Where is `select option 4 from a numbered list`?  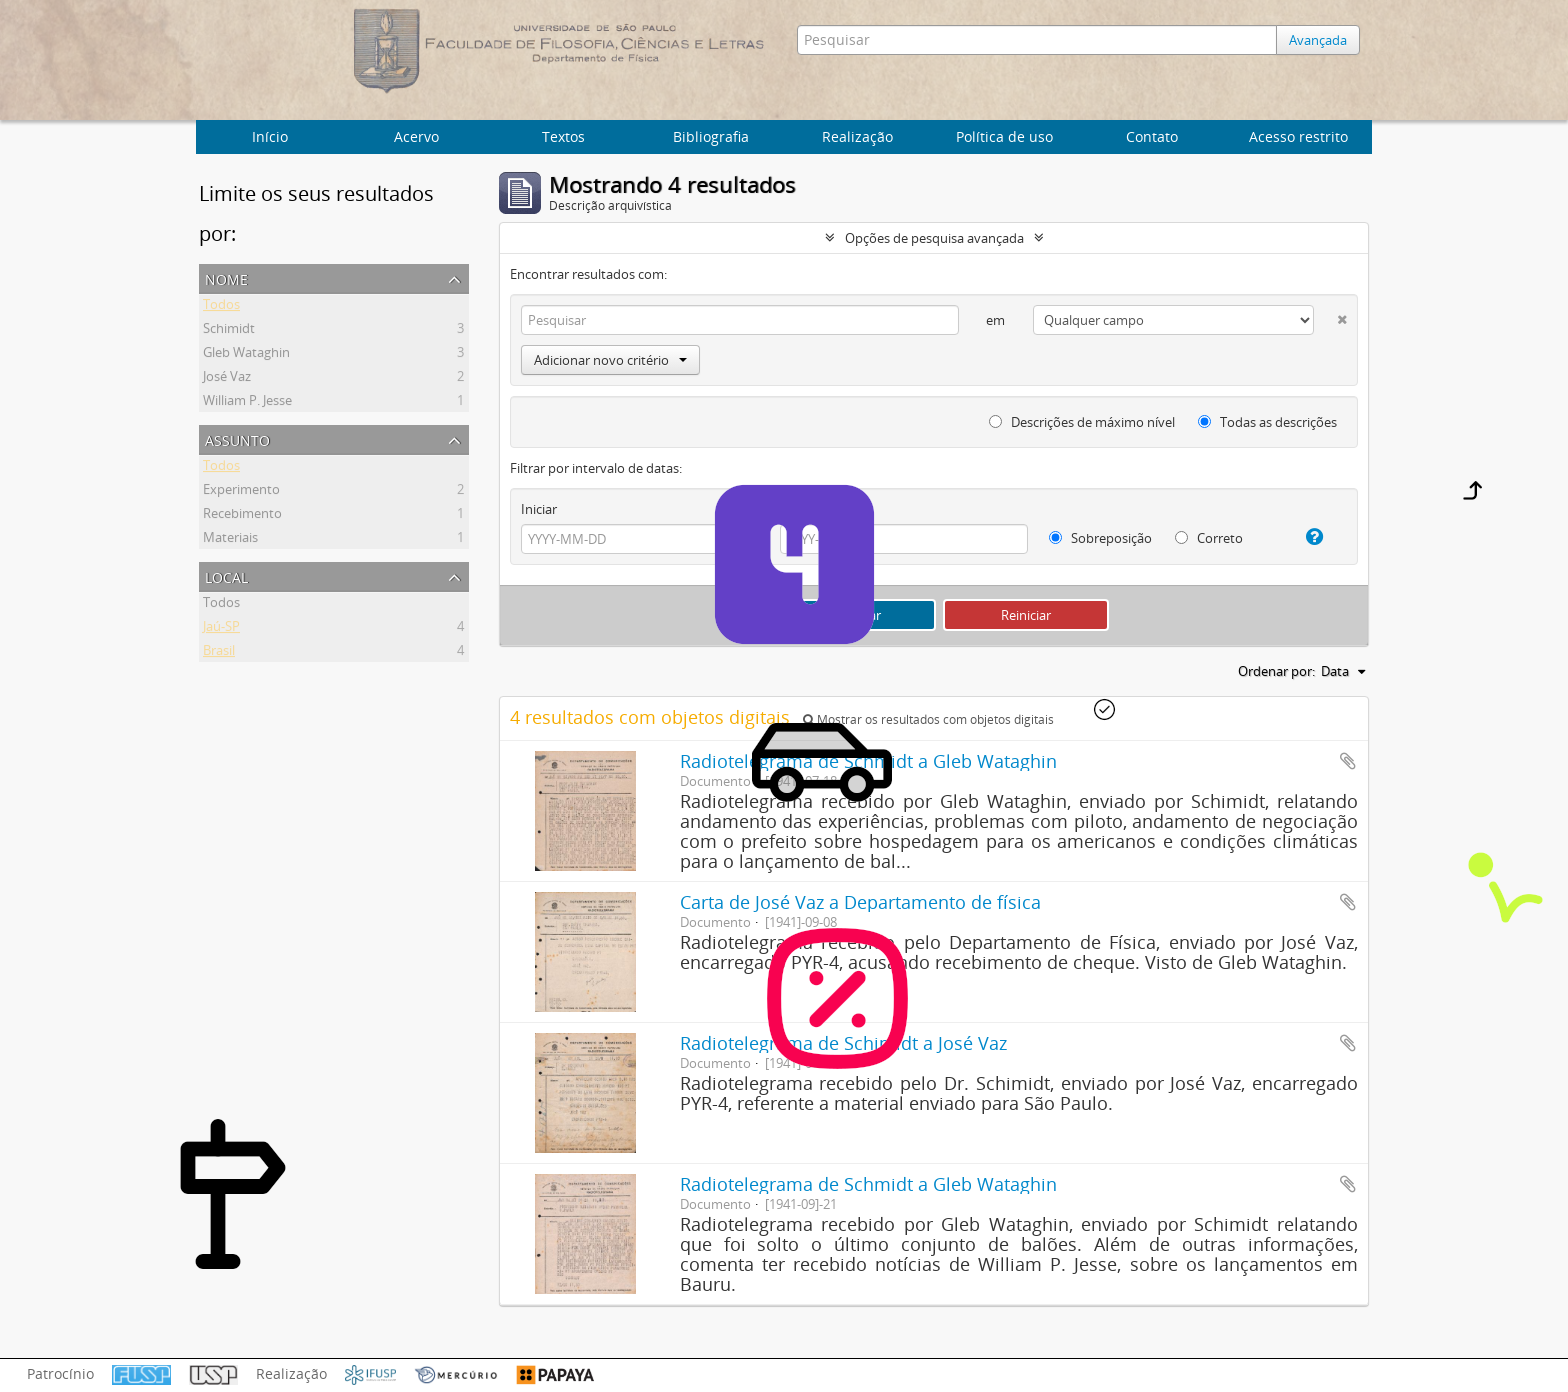 select option 4 from a numbered list is located at coordinates (794, 564).